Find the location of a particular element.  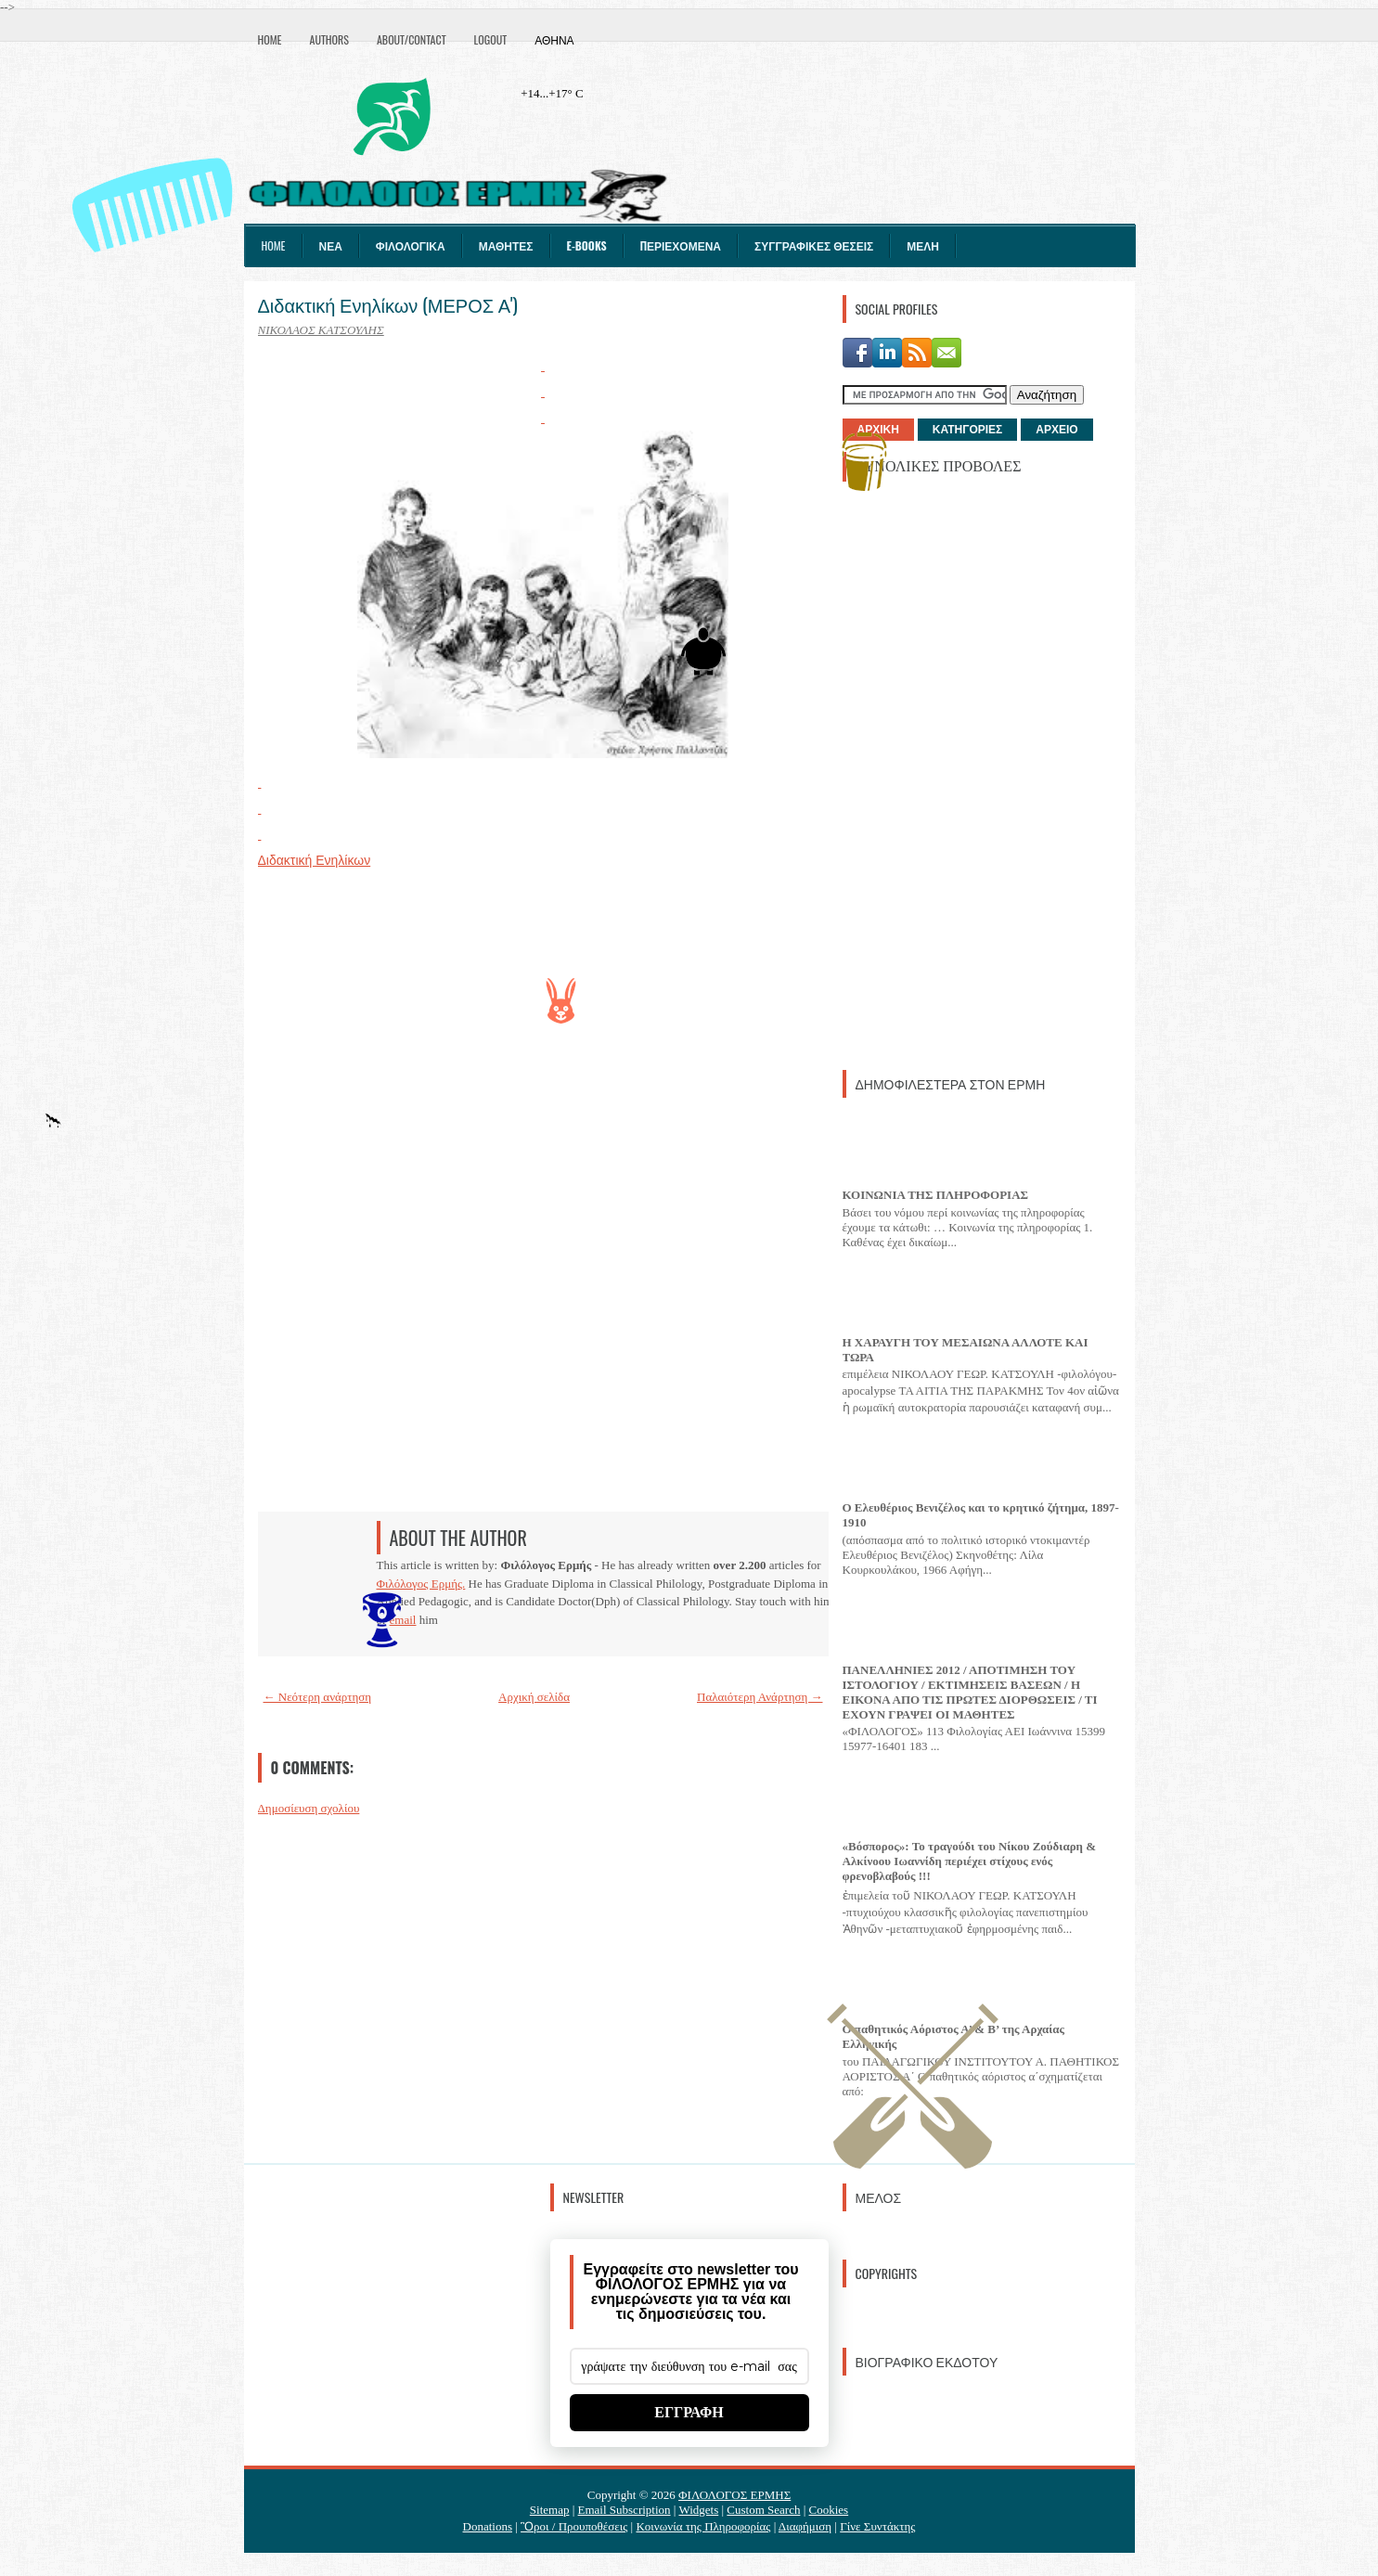

indicates damage or injury status in a game is located at coordinates (53, 1121).